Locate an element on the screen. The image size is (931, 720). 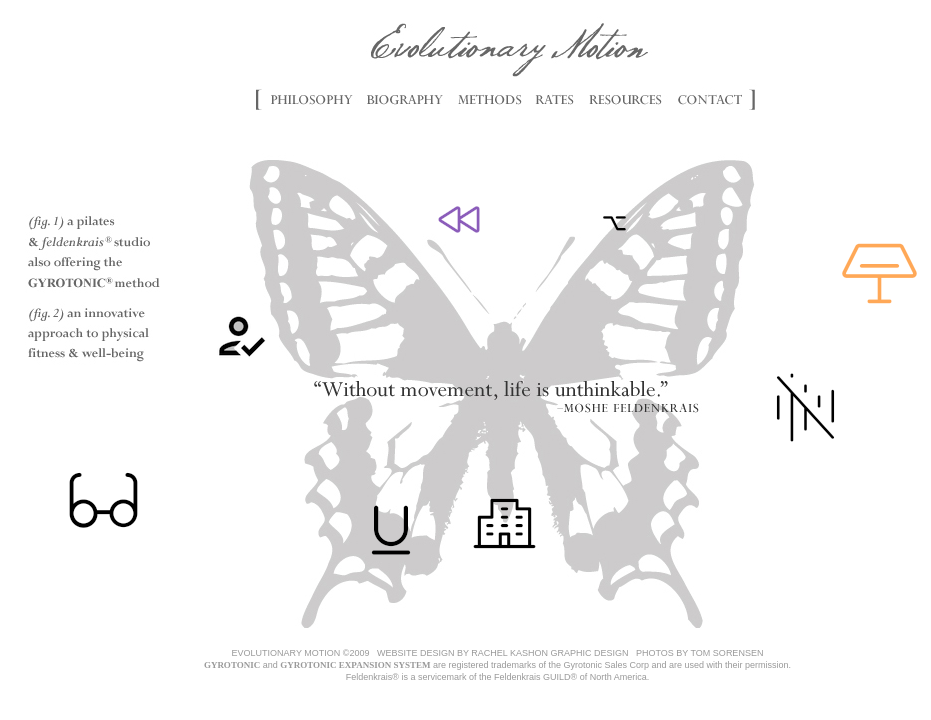
mute or disable audio input is located at coordinates (805, 407).